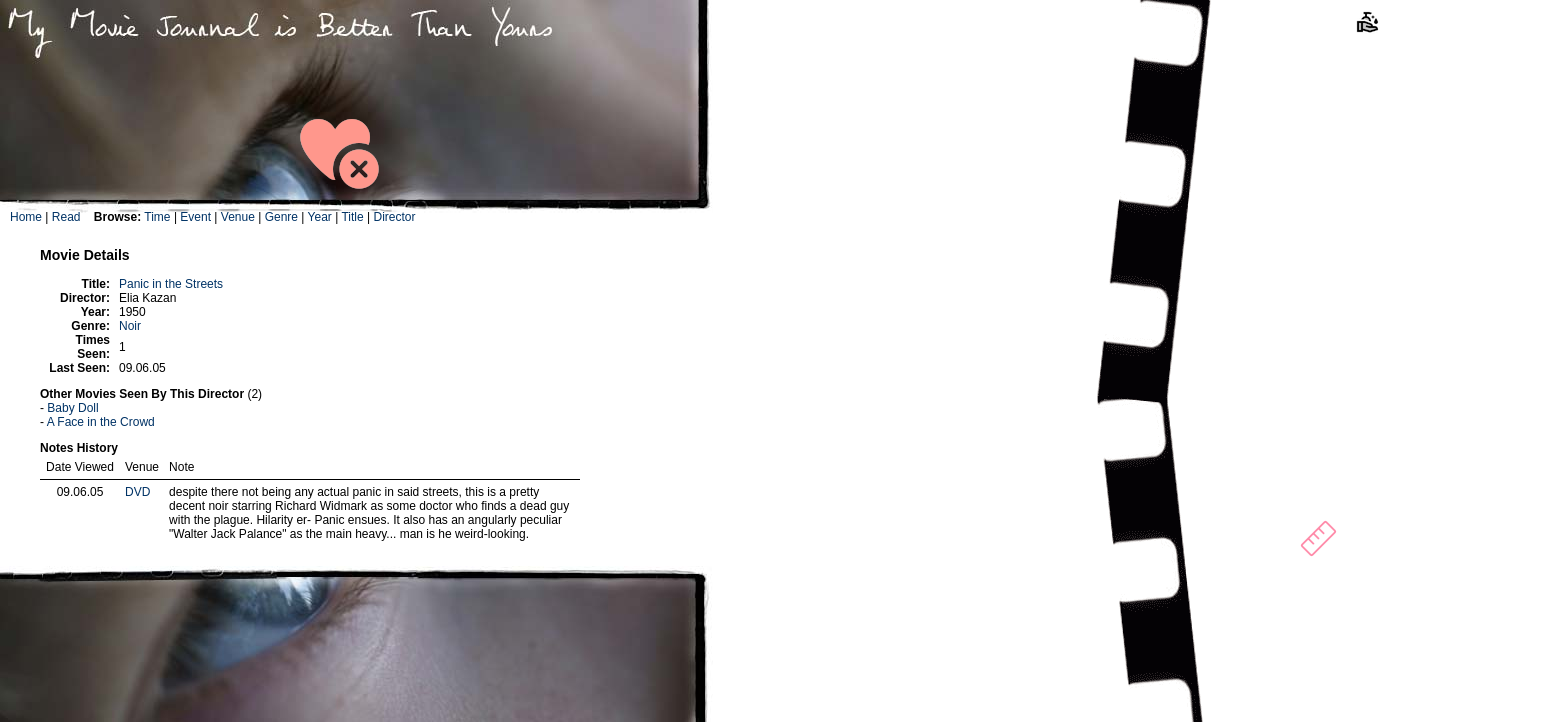 This screenshot has width=1568, height=722. Describe the element at coordinates (1368, 22) in the screenshot. I see `hand washing or hygiene reminder` at that location.